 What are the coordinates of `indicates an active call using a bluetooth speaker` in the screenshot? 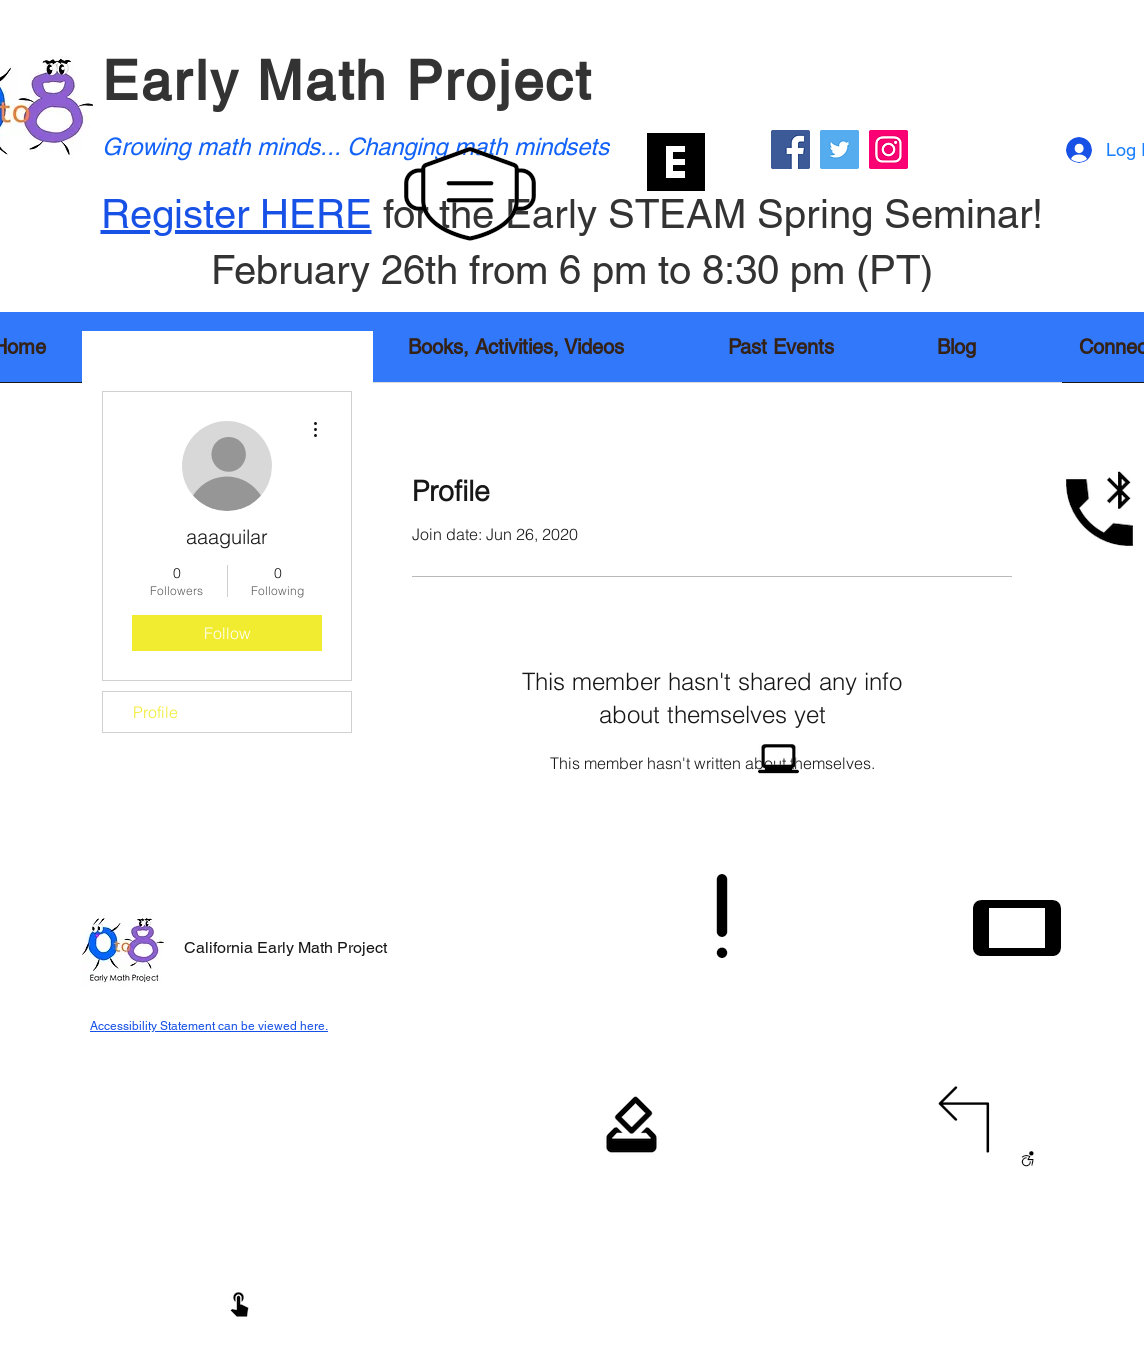 It's located at (1099, 512).